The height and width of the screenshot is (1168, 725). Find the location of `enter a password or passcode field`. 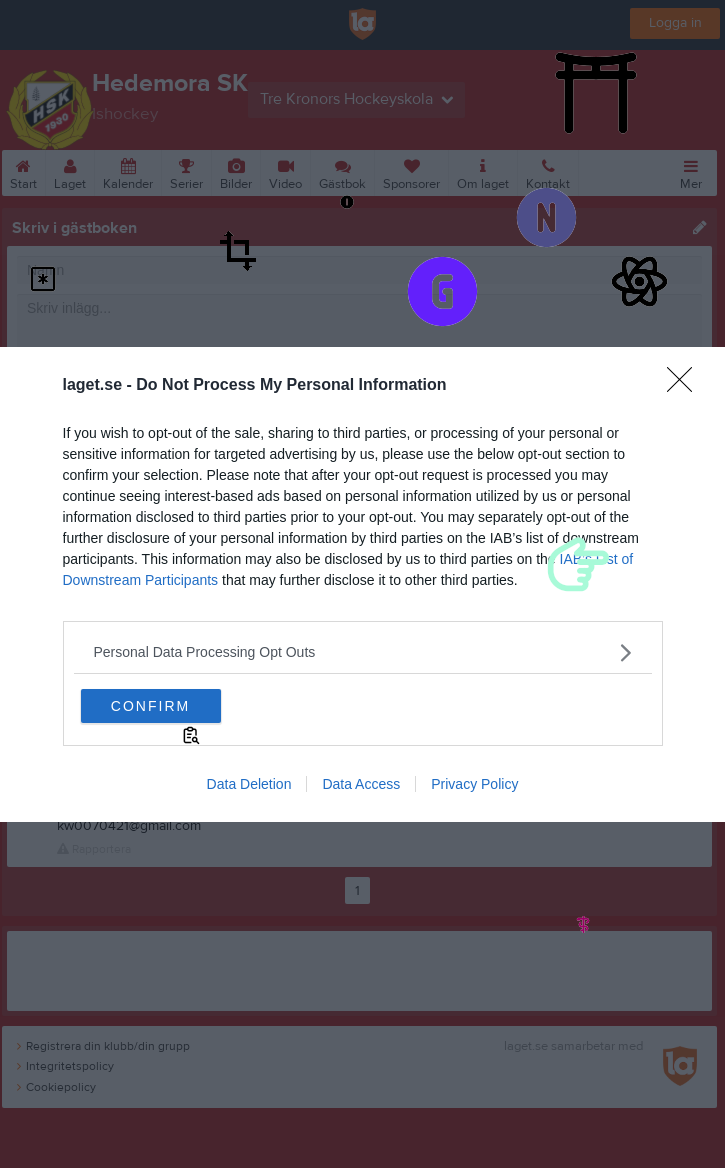

enter a password or passcode field is located at coordinates (43, 279).